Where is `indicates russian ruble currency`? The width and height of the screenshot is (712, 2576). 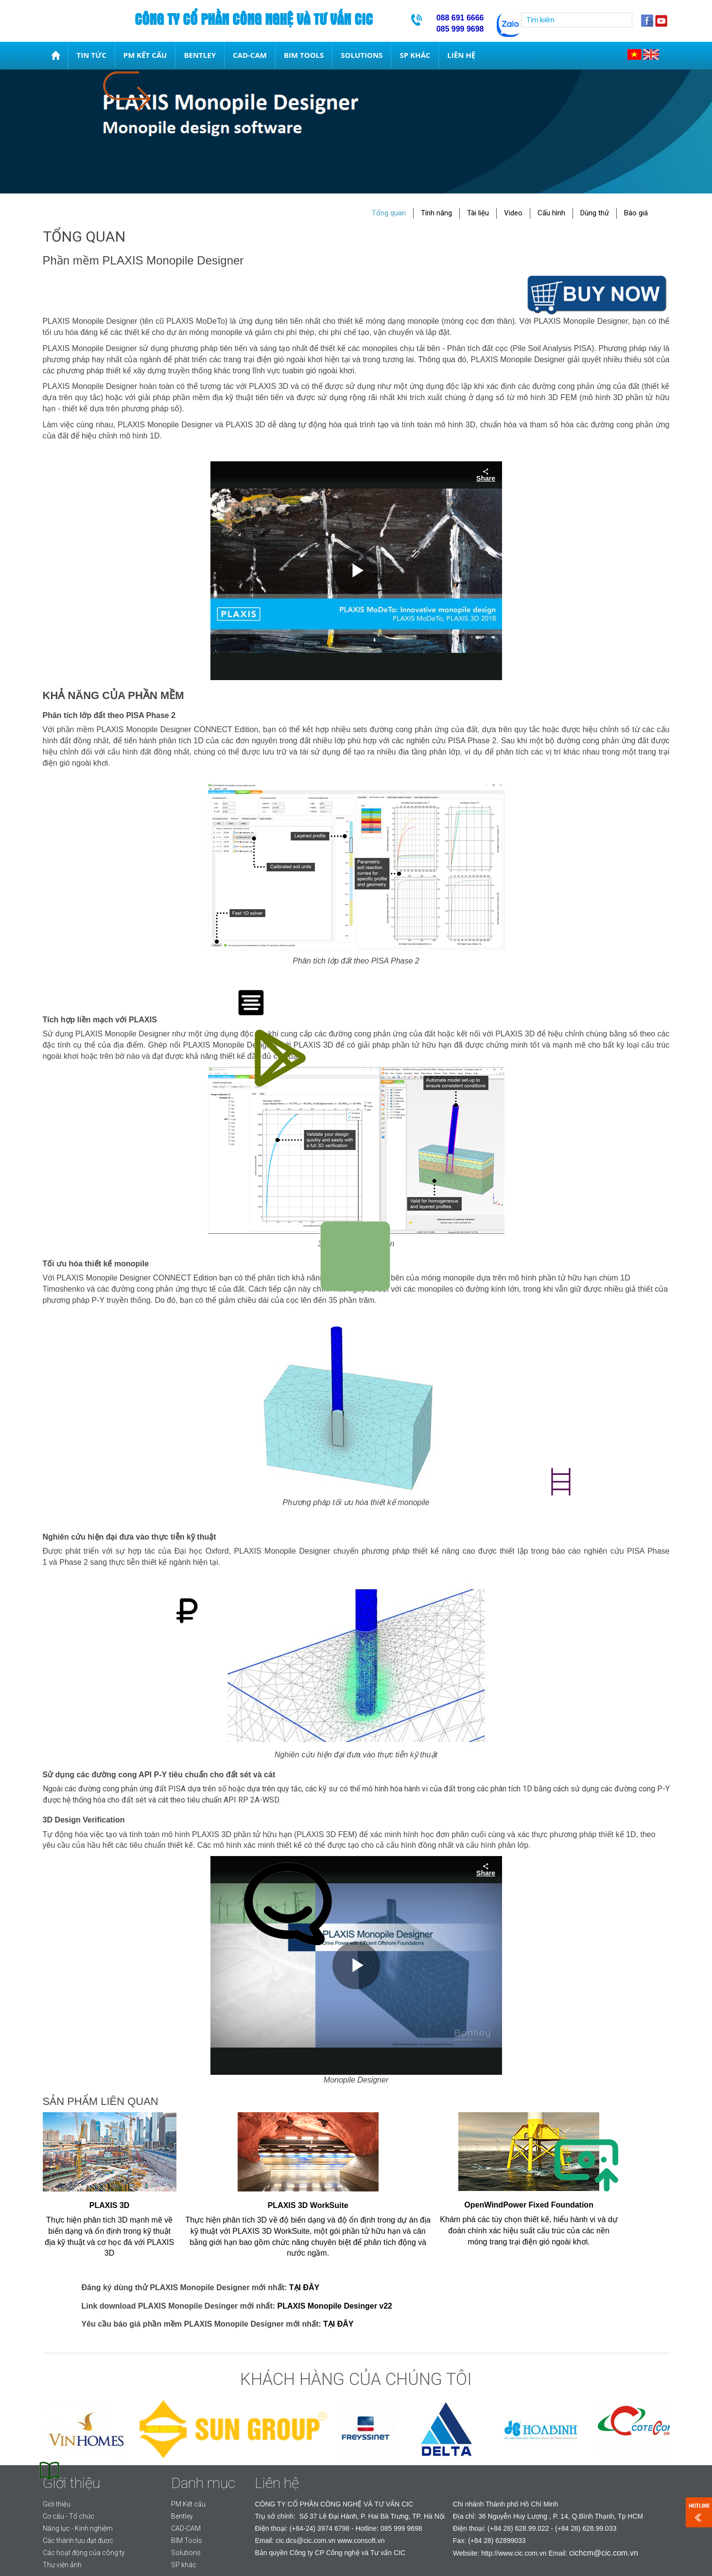
indicates russian ruble currency is located at coordinates (188, 1611).